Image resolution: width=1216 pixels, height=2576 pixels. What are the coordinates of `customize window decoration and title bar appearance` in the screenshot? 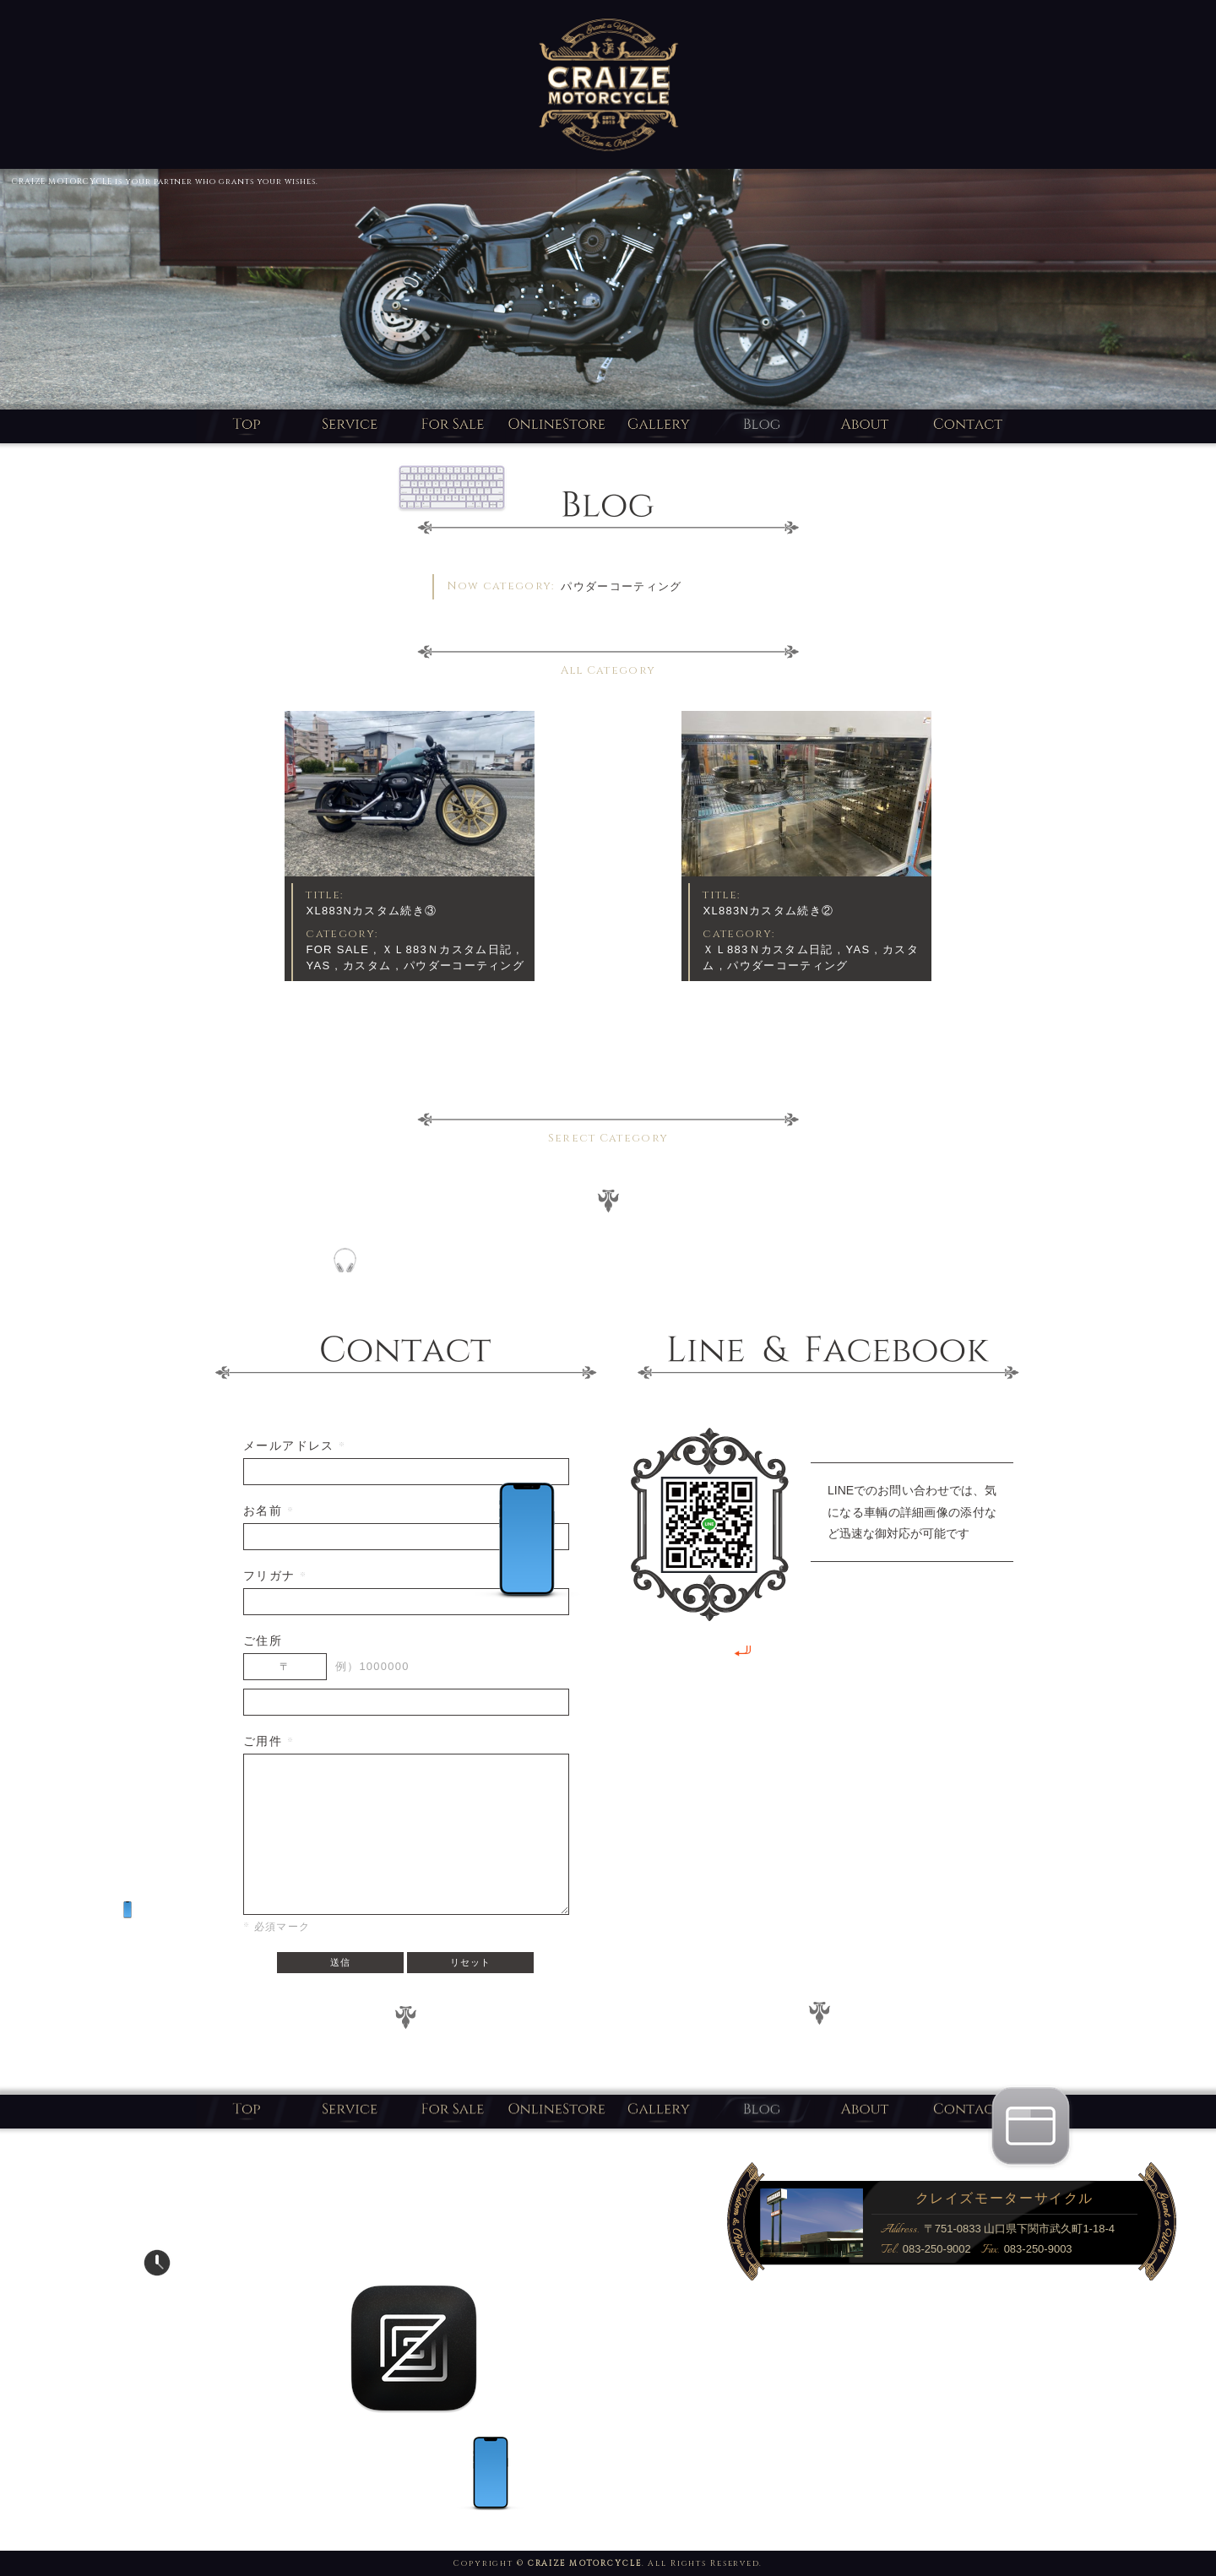 It's located at (1030, 2127).